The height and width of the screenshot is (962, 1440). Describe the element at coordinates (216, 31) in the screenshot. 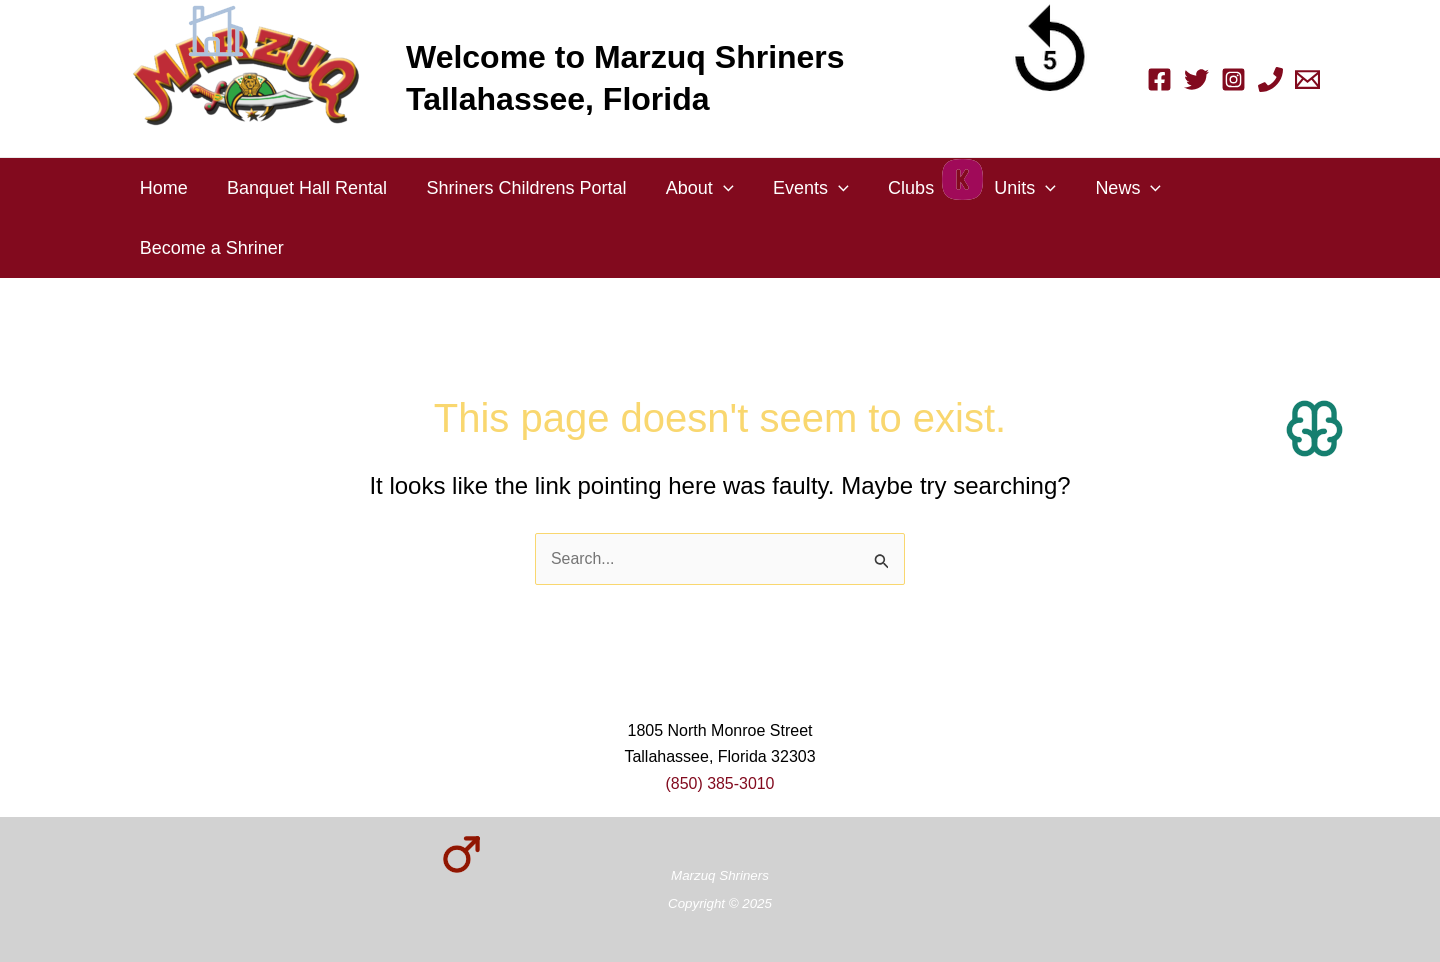

I see `navigate to home screen` at that location.